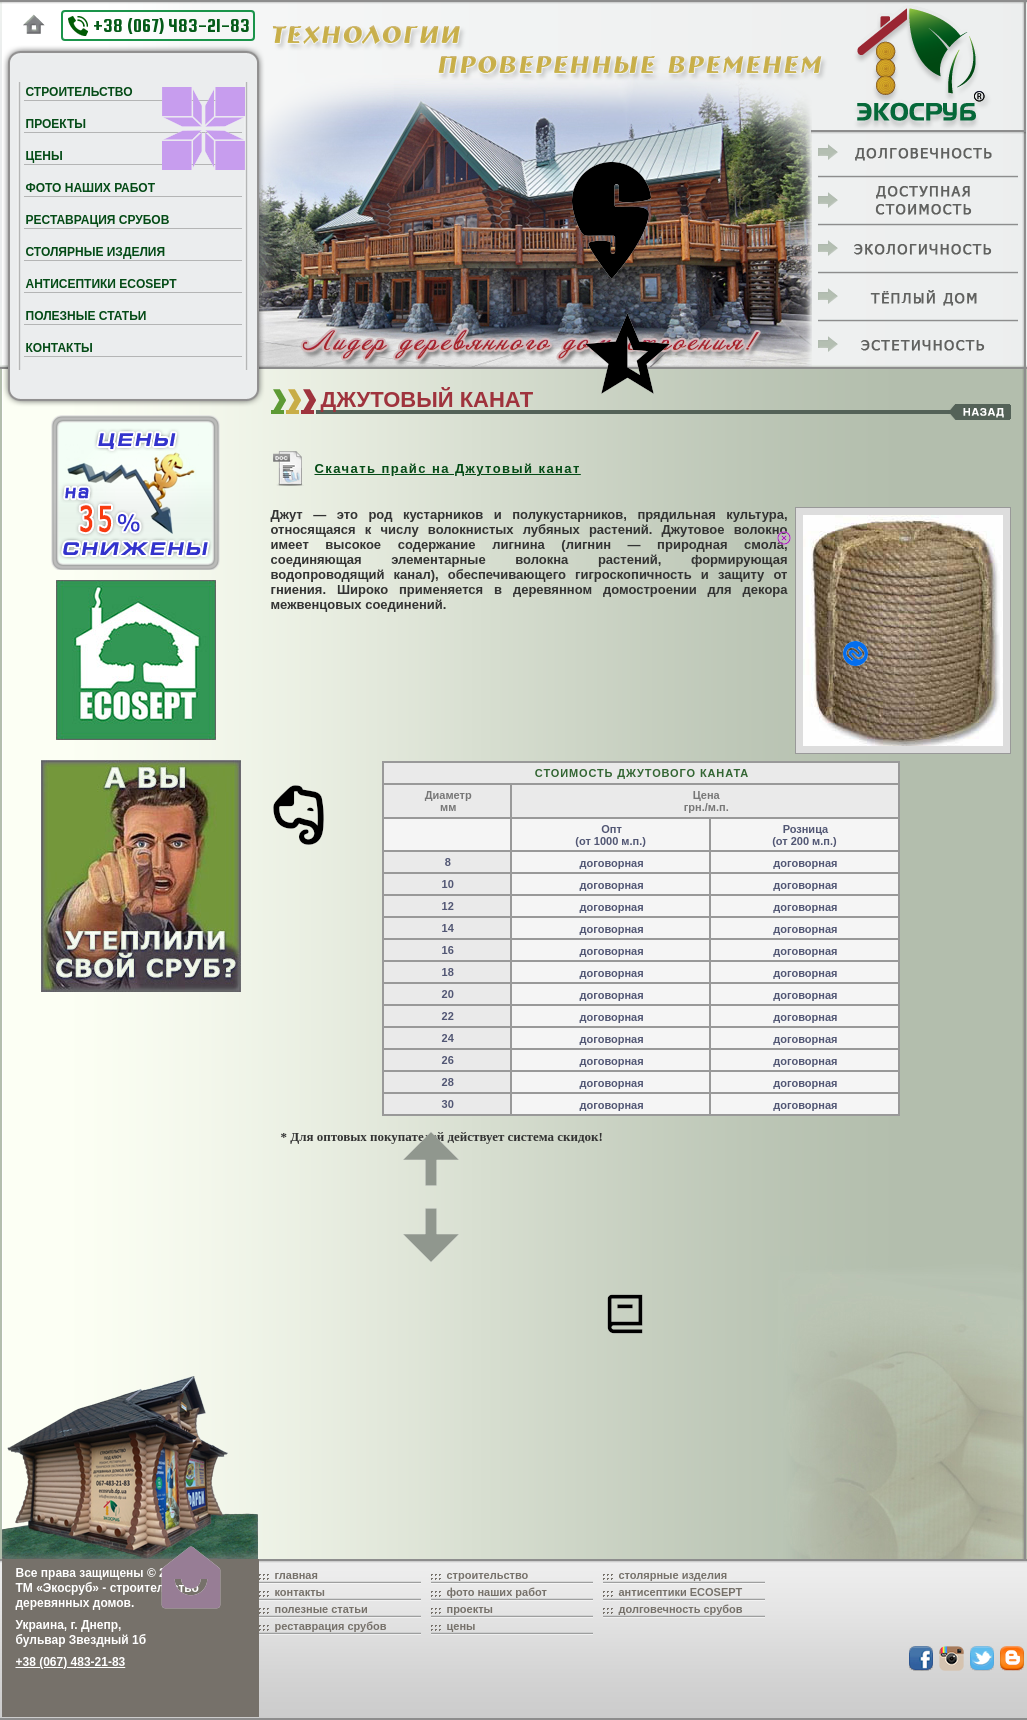 Image resolution: width=1027 pixels, height=1720 pixels. What do you see at coordinates (191, 1579) in the screenshot?
I see `return to home screen` at bounding box center [191, 1579].